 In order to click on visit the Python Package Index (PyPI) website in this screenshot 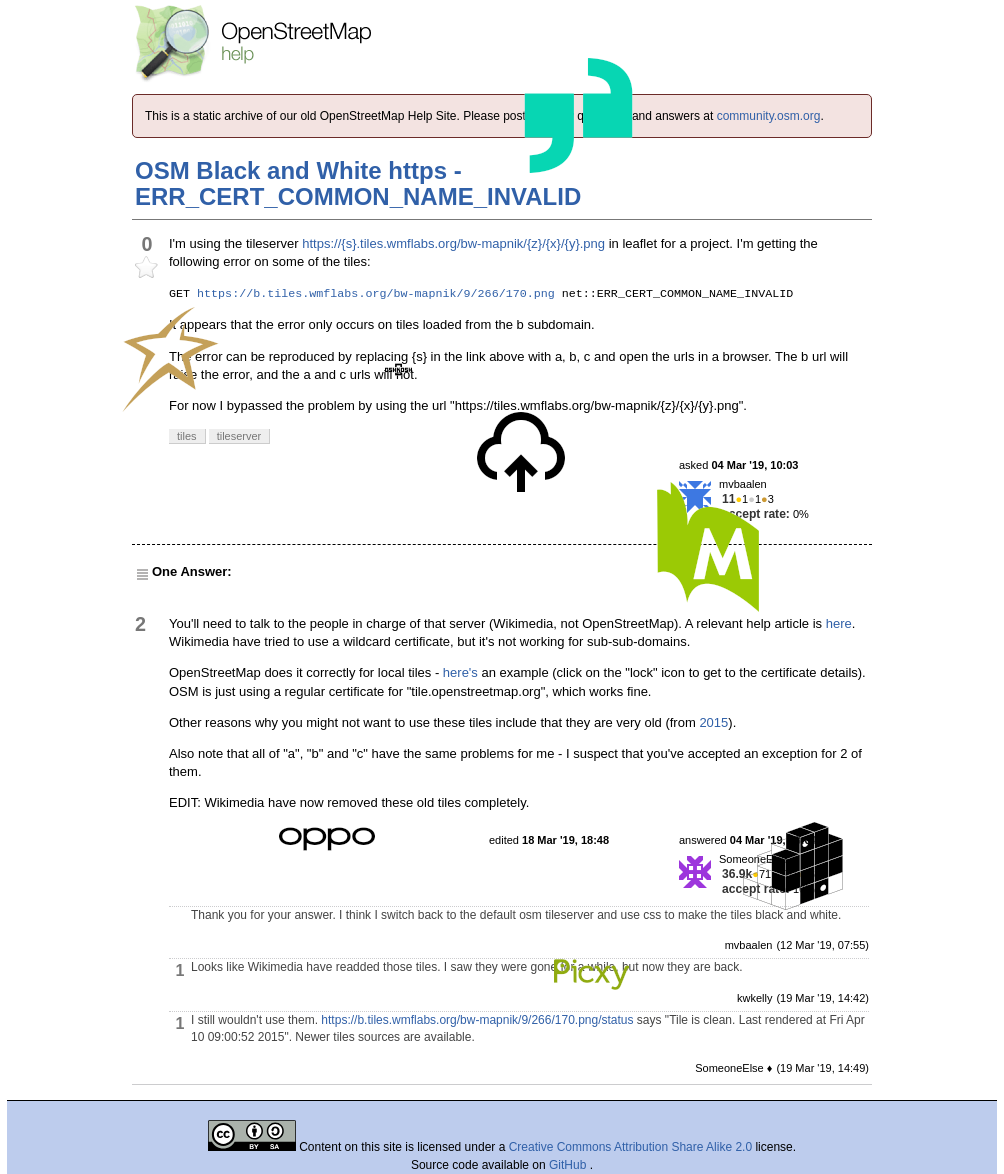, I will do `click(793, 866)`.